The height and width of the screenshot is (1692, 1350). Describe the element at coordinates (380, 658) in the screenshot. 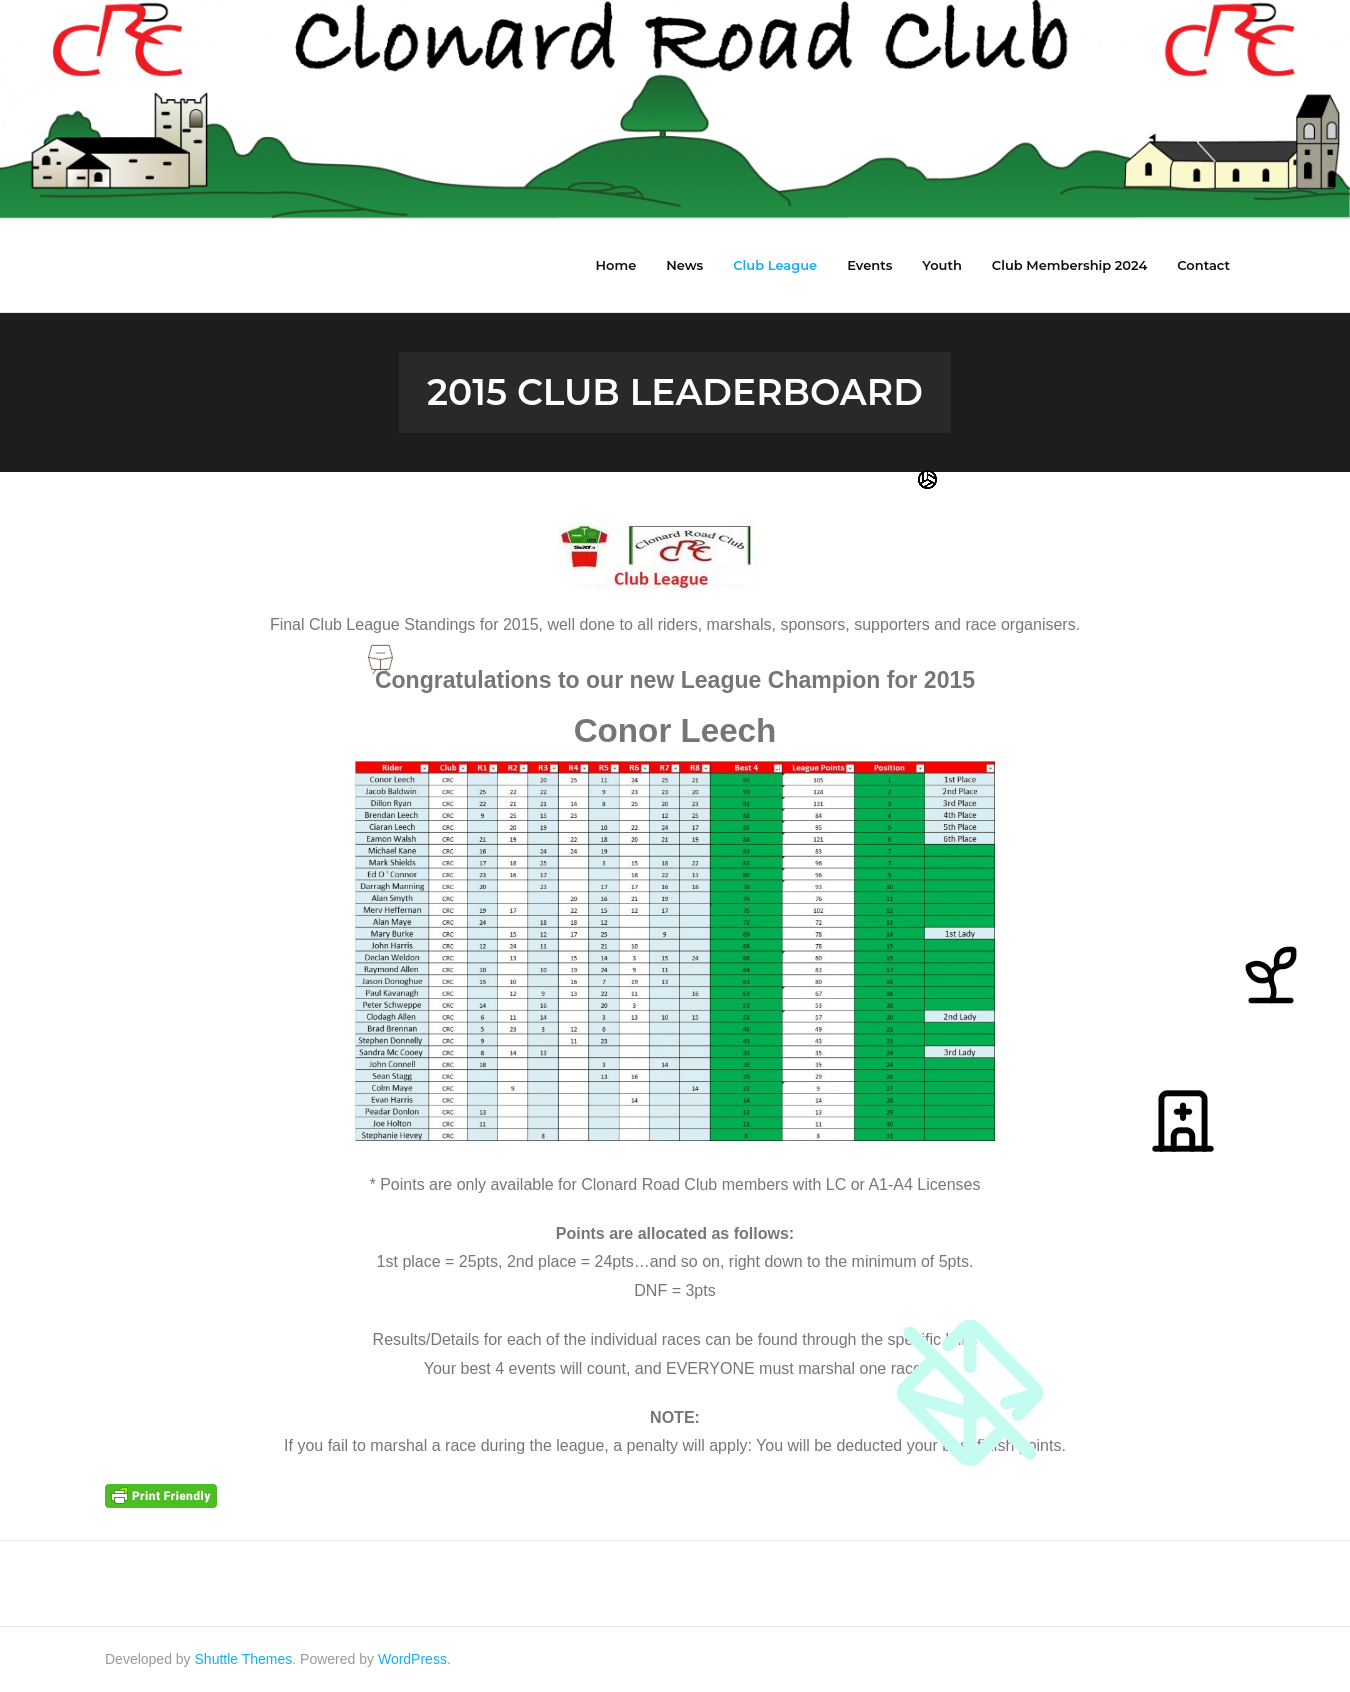

I see `view regional train schedules` at that location.